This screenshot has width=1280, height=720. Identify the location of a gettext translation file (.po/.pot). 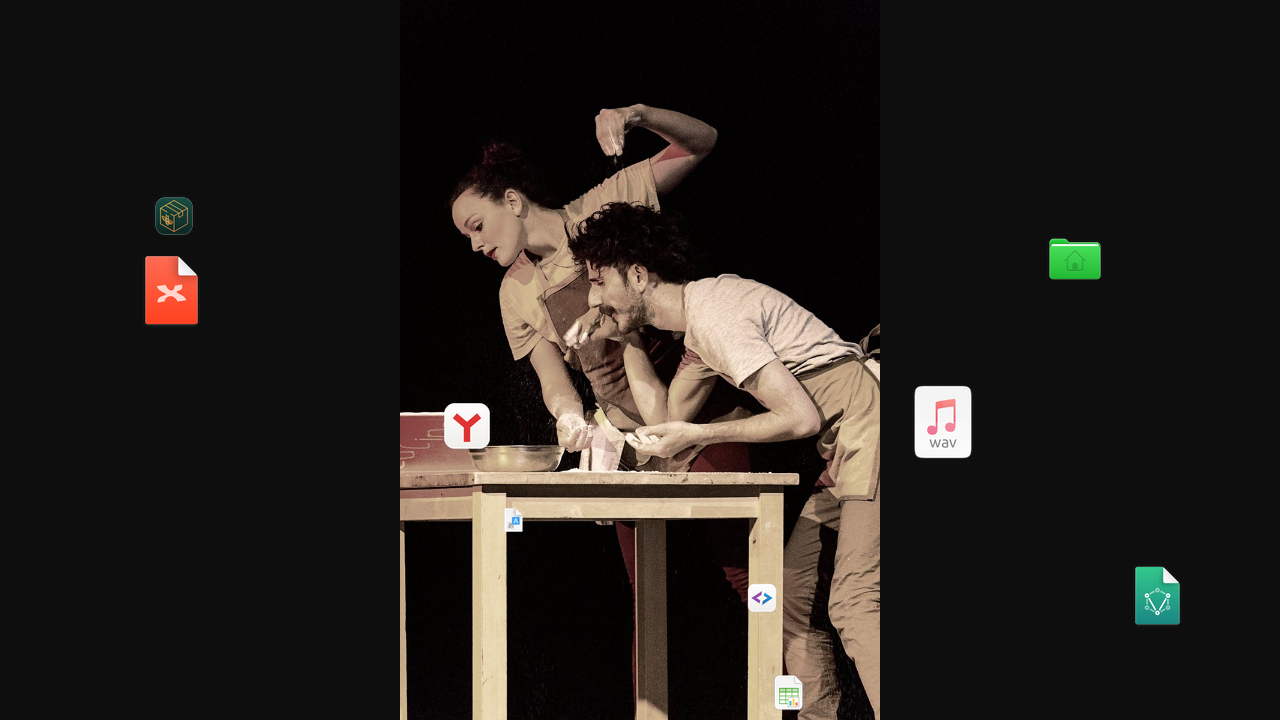
(513, 520).